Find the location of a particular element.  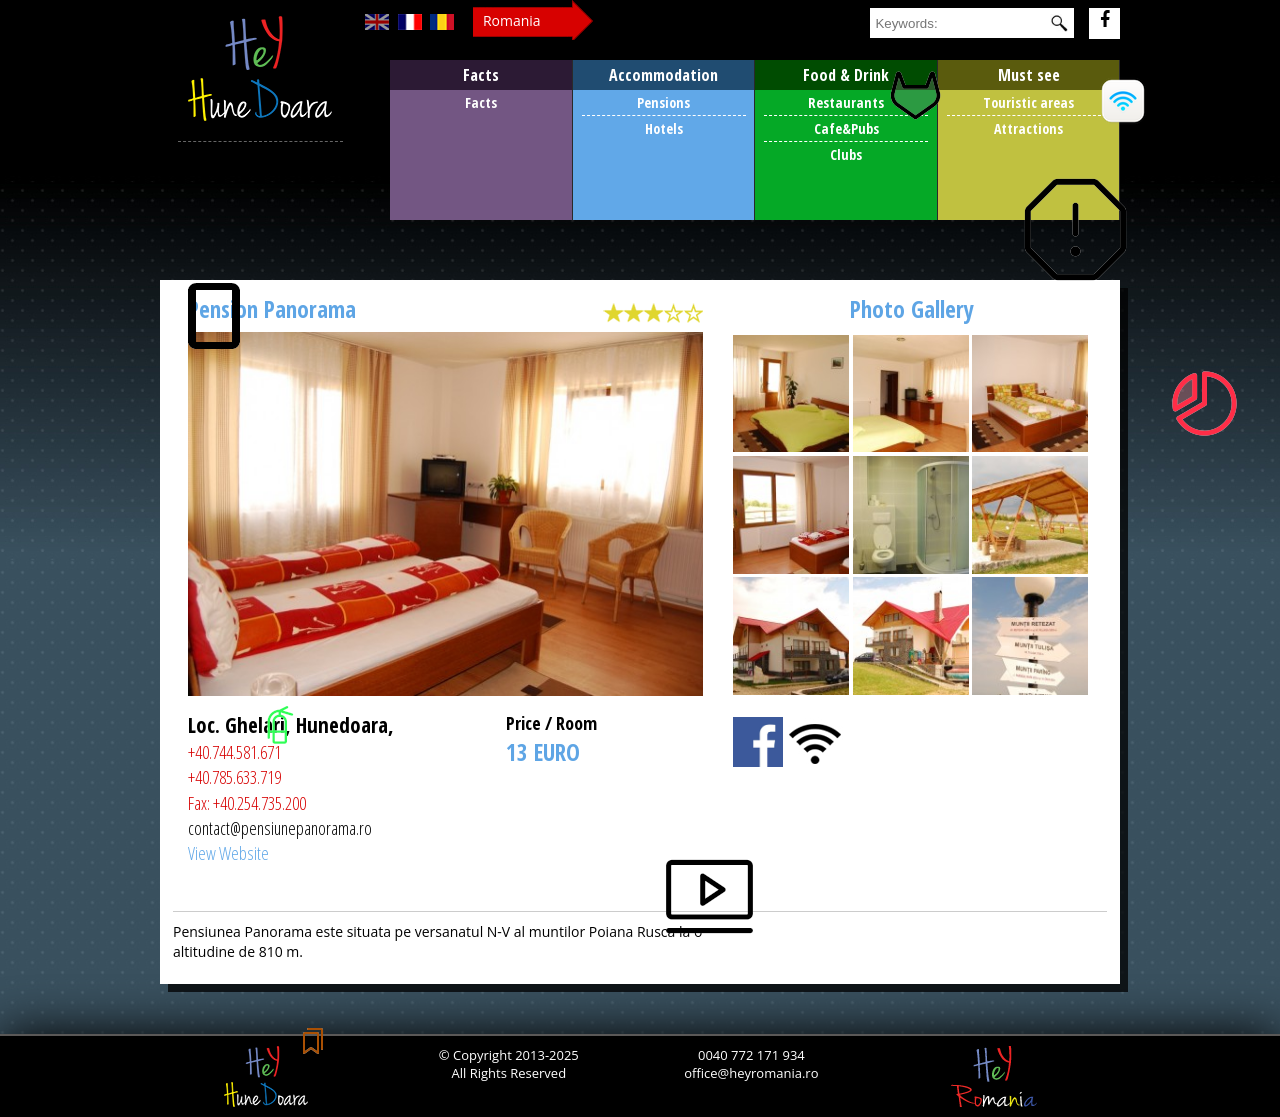

view analytics or statistics breakdown is located at coordinates (1204, 403).